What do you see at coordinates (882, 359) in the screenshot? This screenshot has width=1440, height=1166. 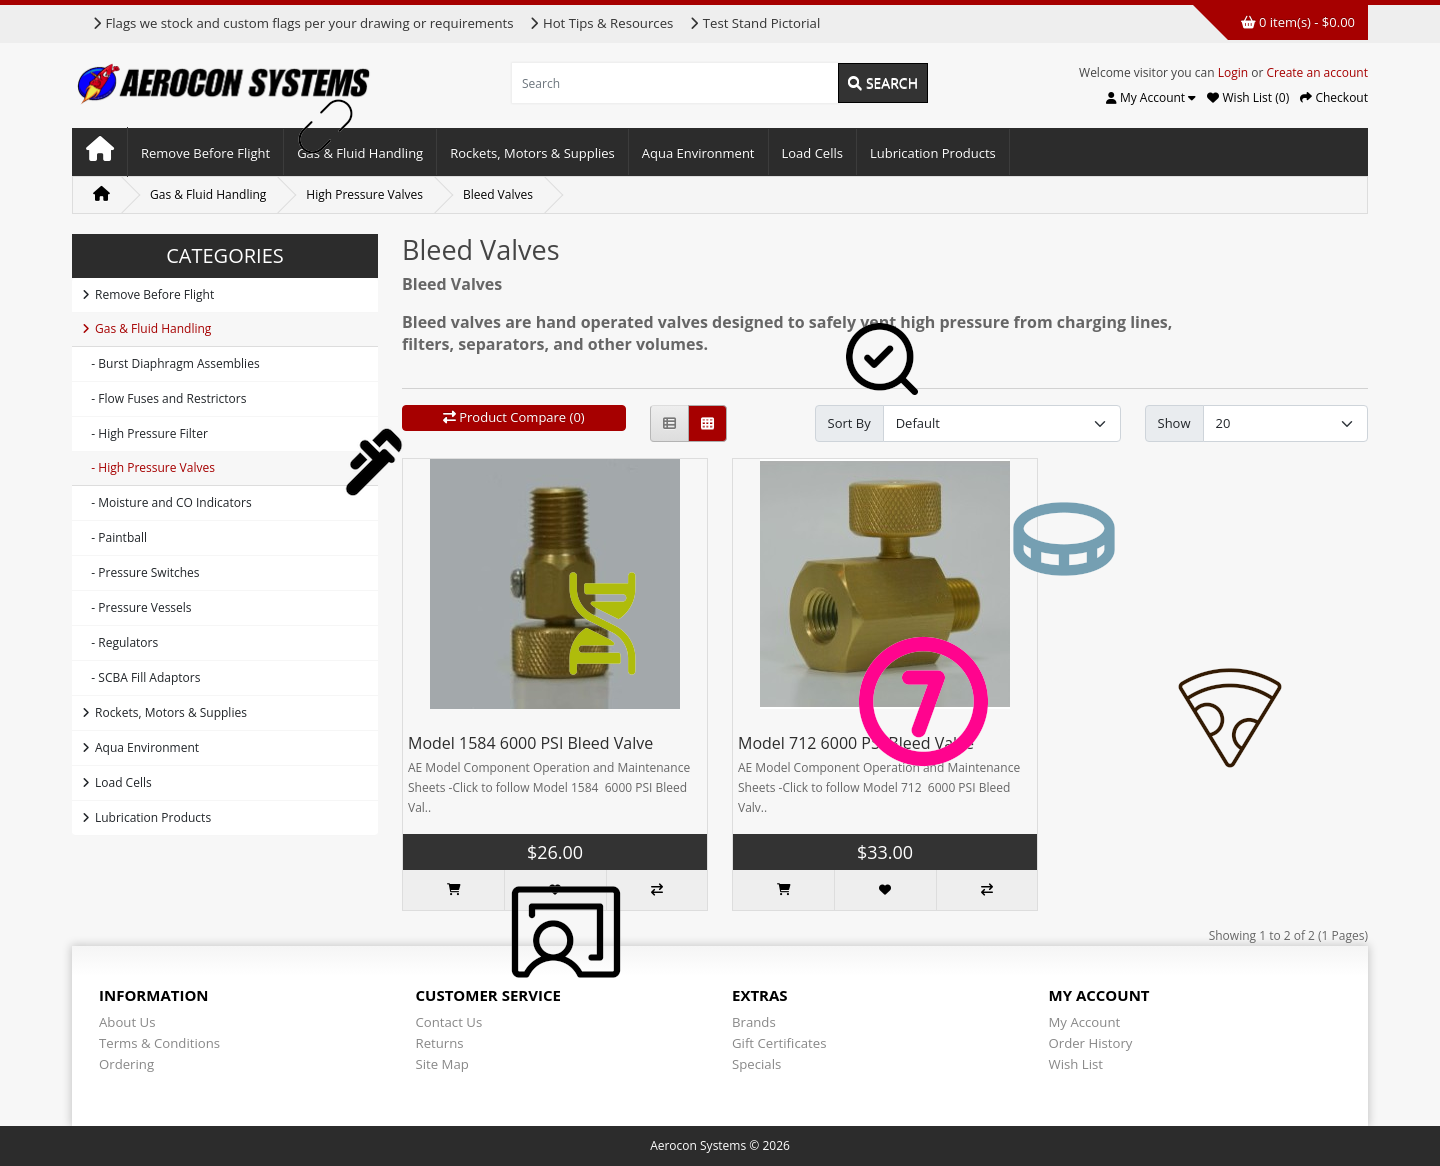 I see `code scan completed successfully` at bounding box center [882, 359].